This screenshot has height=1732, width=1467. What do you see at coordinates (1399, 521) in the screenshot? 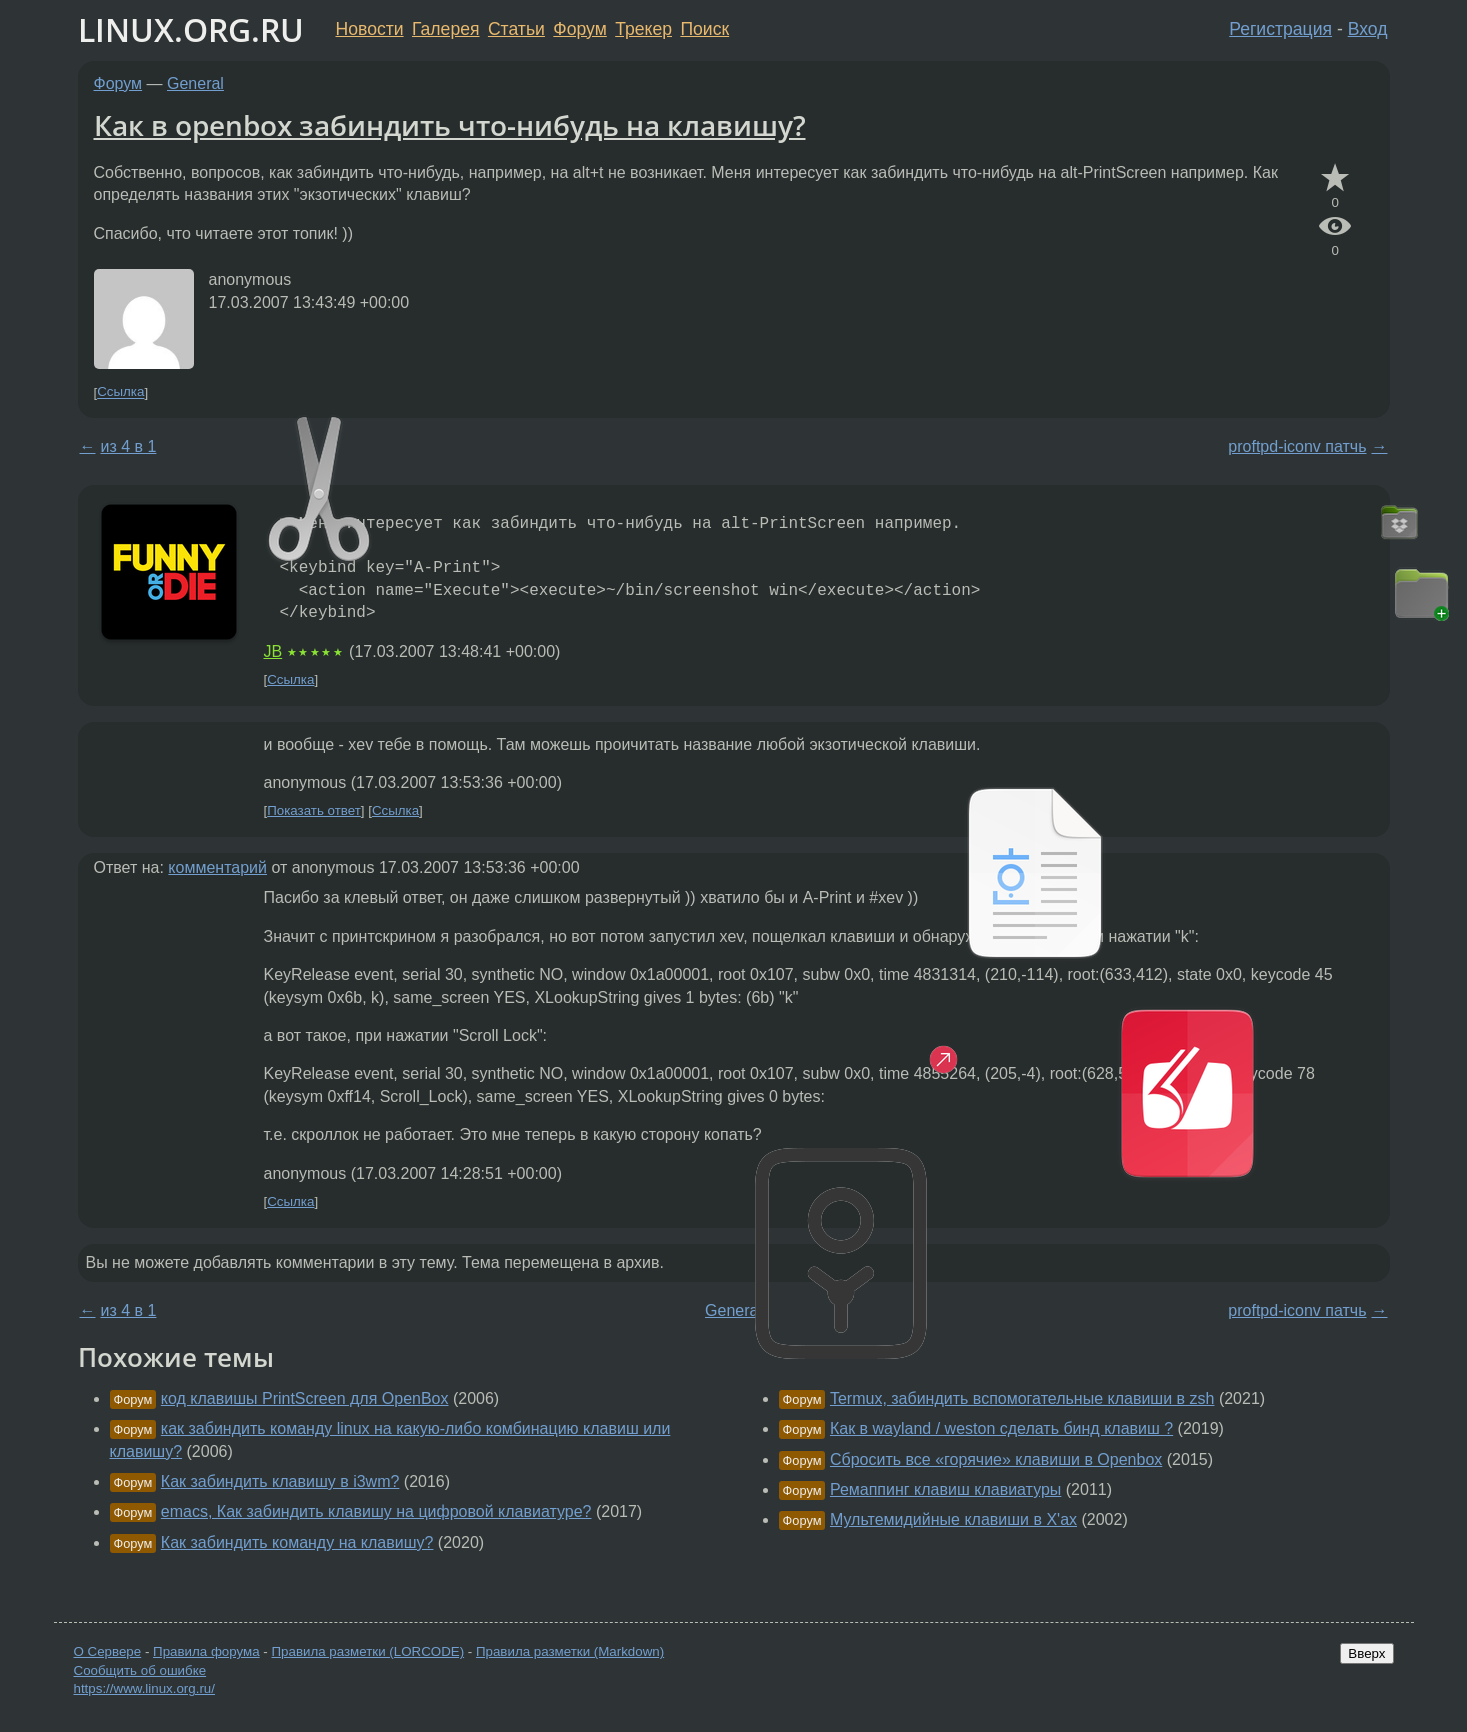
I see `open your Dropbox folder` at bounding box center [1399, 521].